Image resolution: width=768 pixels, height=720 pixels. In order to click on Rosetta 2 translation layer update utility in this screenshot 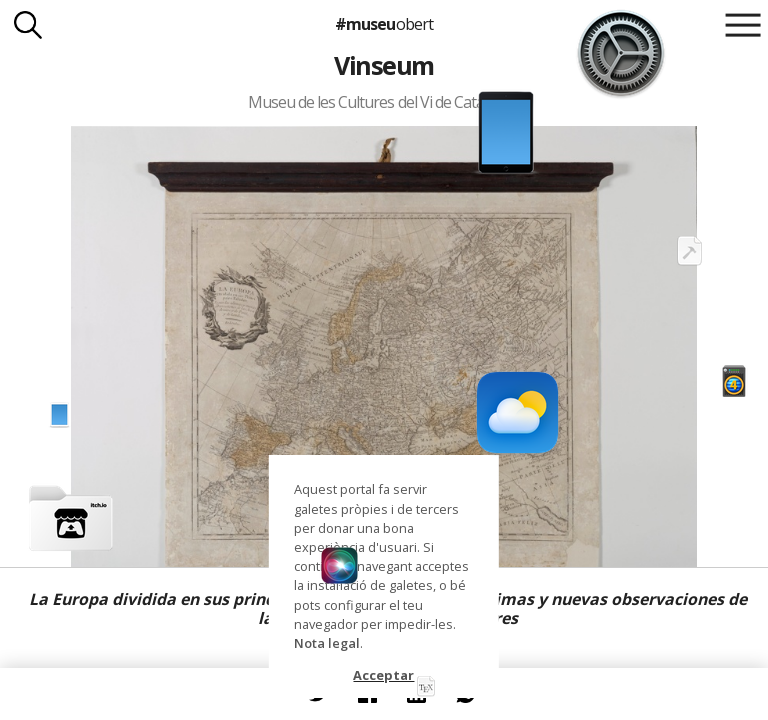, I will do `click(621, 53)`.